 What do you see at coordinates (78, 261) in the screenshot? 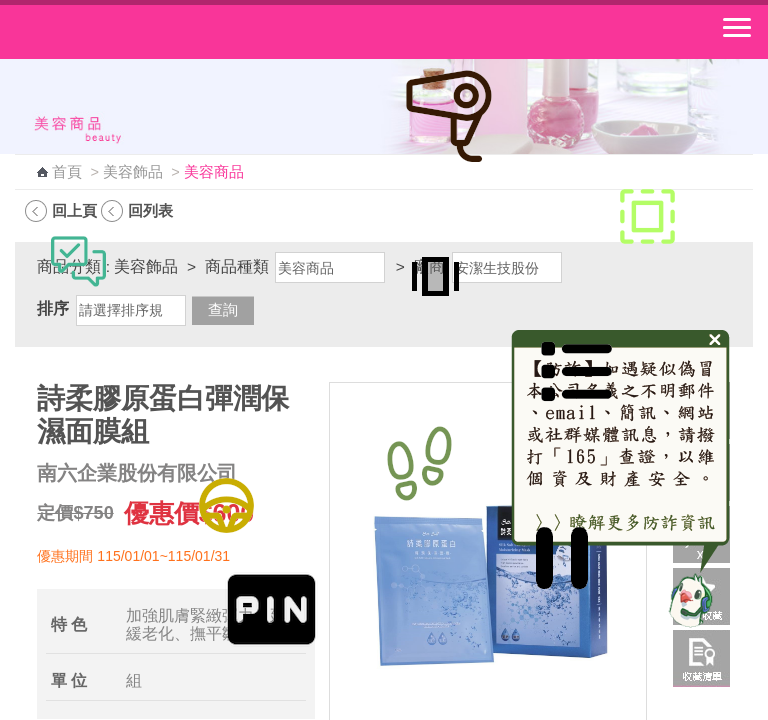
I see `indicates a discussion has been closed or resolved` at bounding box center [78, 261].